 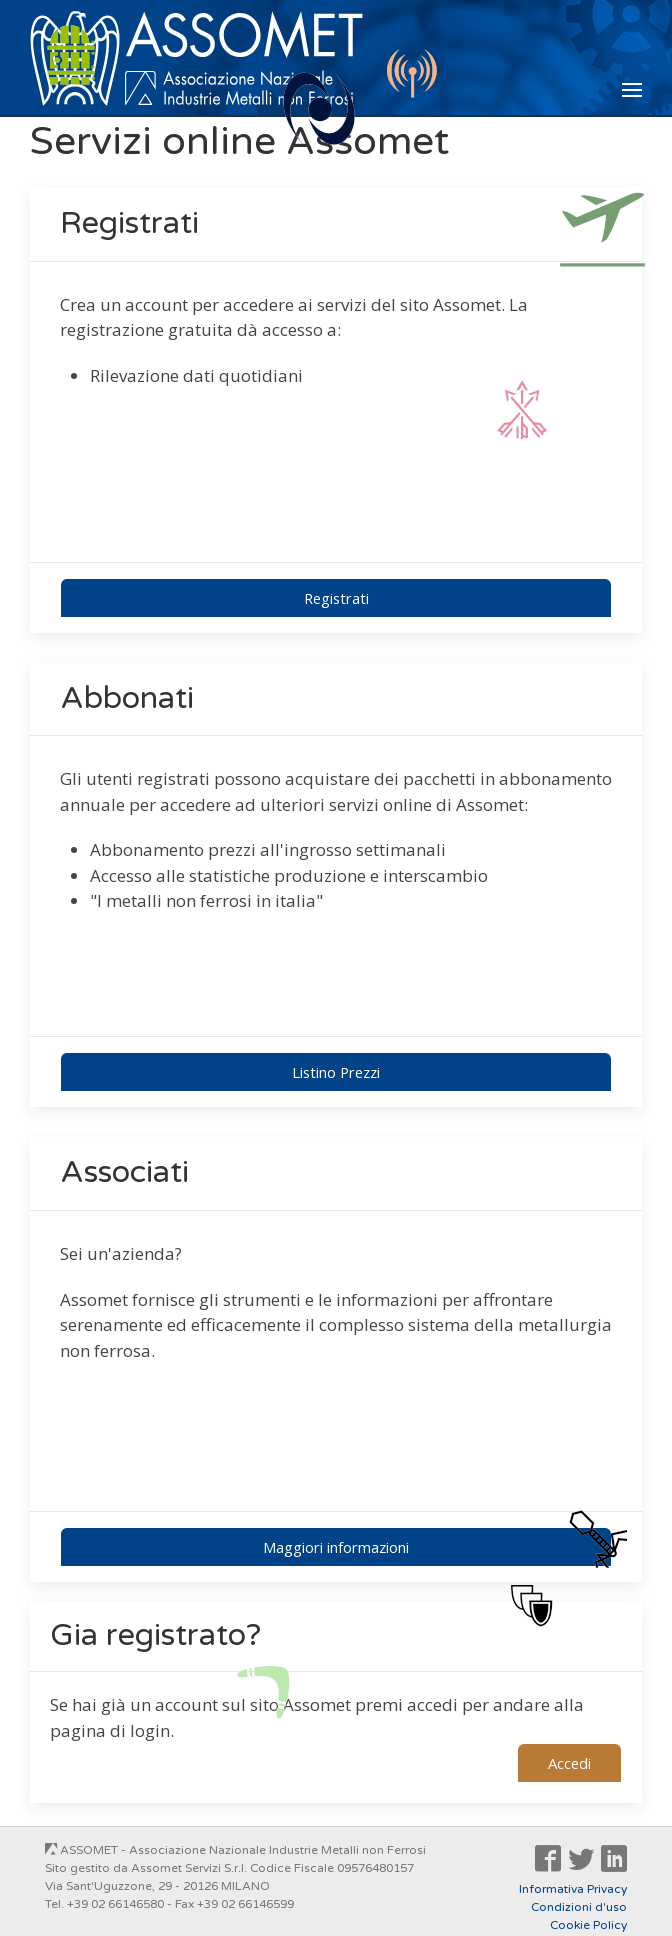 What do you see at coordinates (318, 109) in the screenshot?
I see `activate focus or concentration mode` at bounding box center [318, 109].